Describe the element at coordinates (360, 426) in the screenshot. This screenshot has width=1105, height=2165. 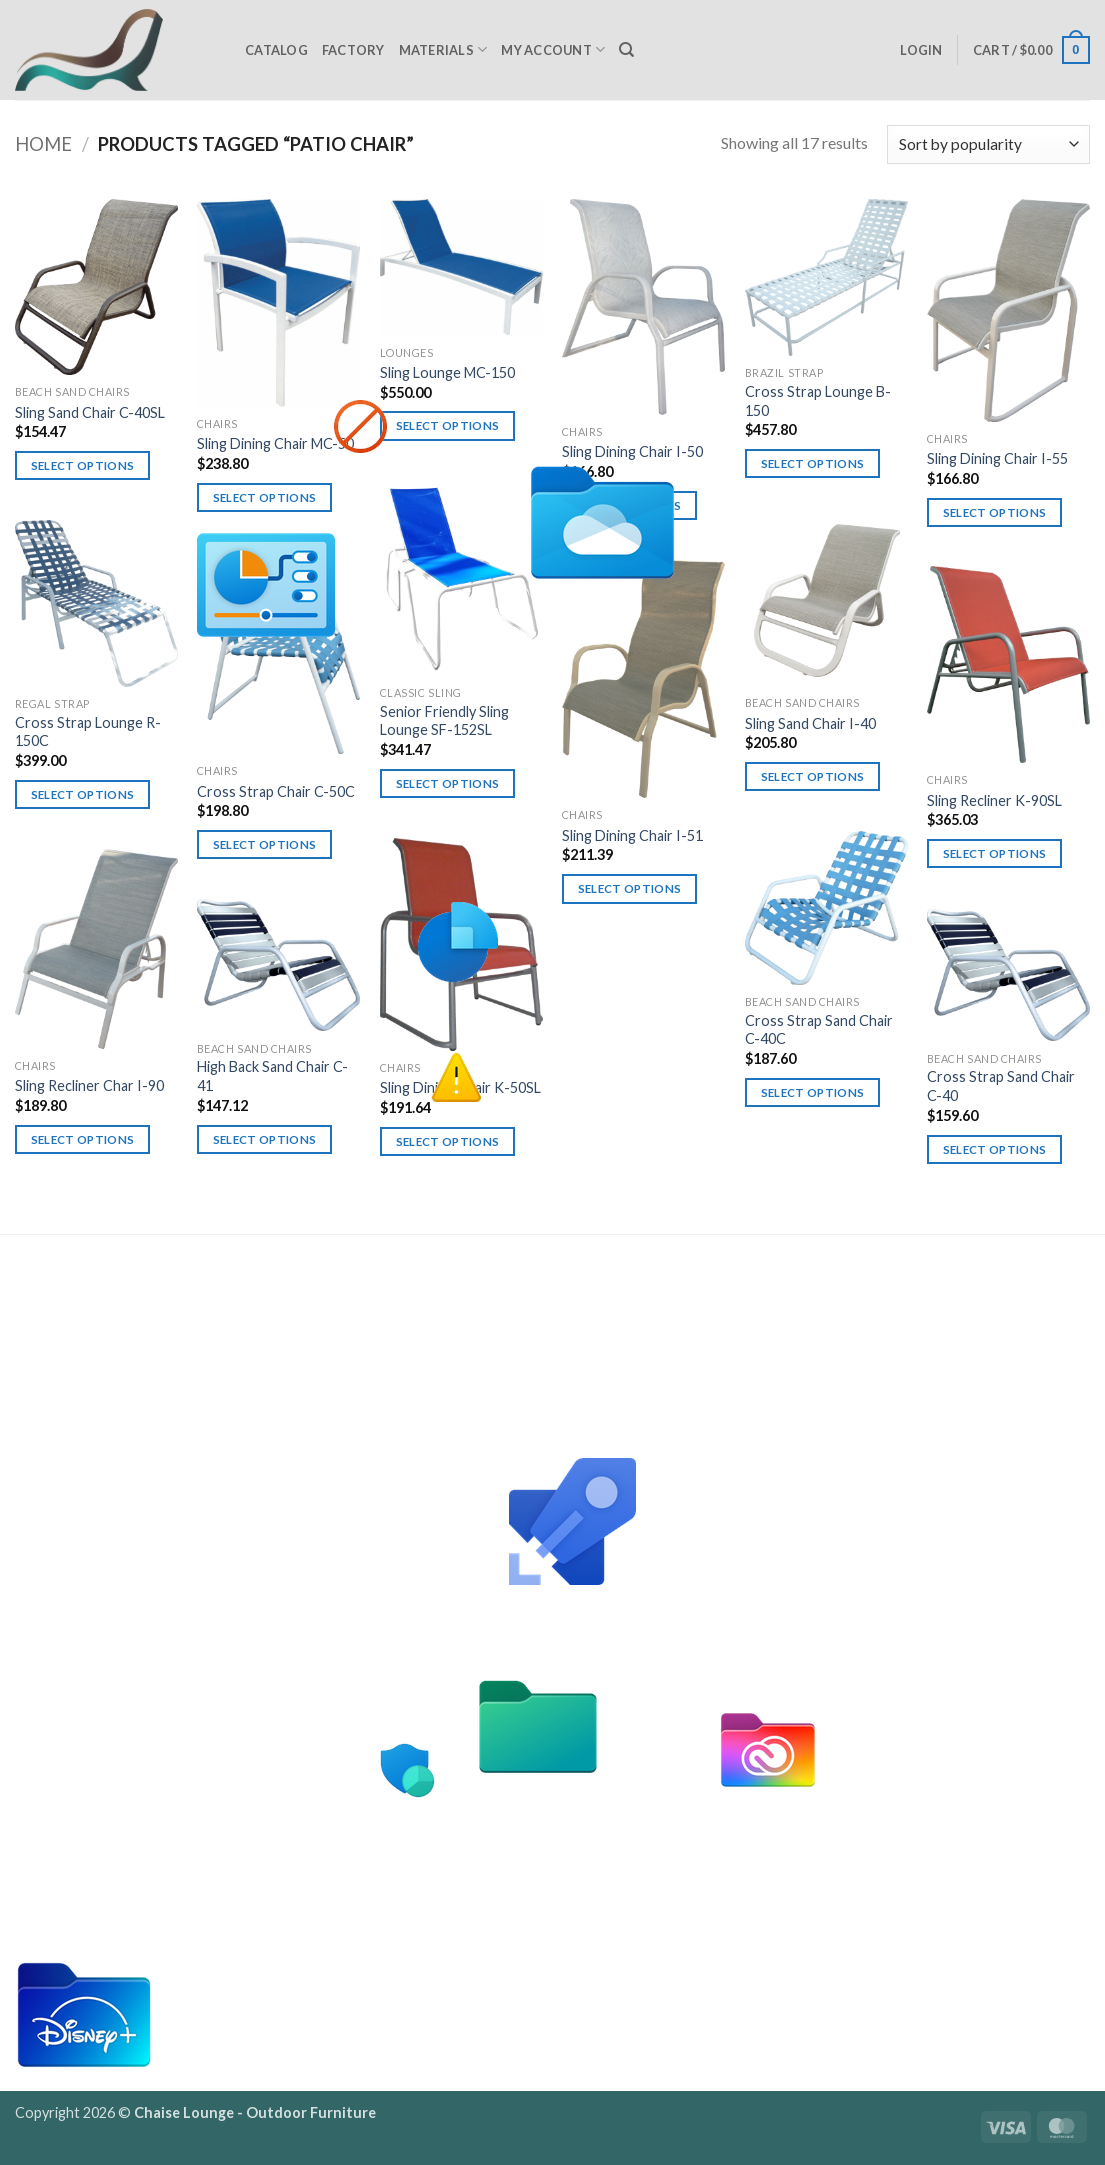
I see `indicates denied or blocked access` at that location.